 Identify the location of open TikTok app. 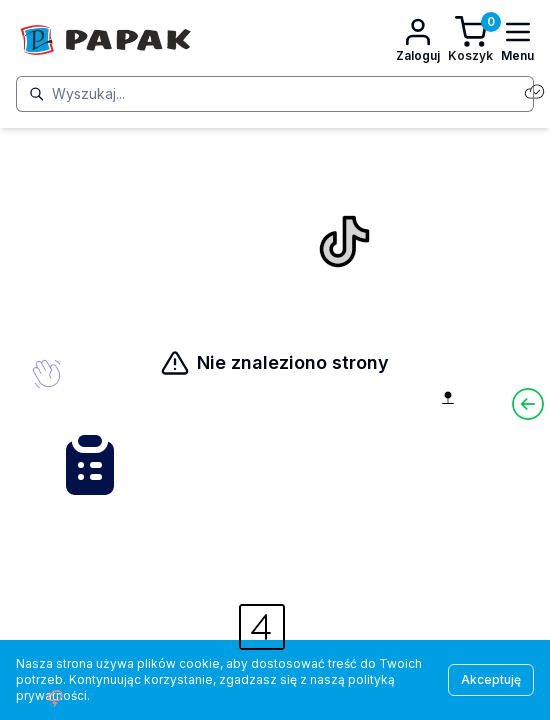
(344, 242).